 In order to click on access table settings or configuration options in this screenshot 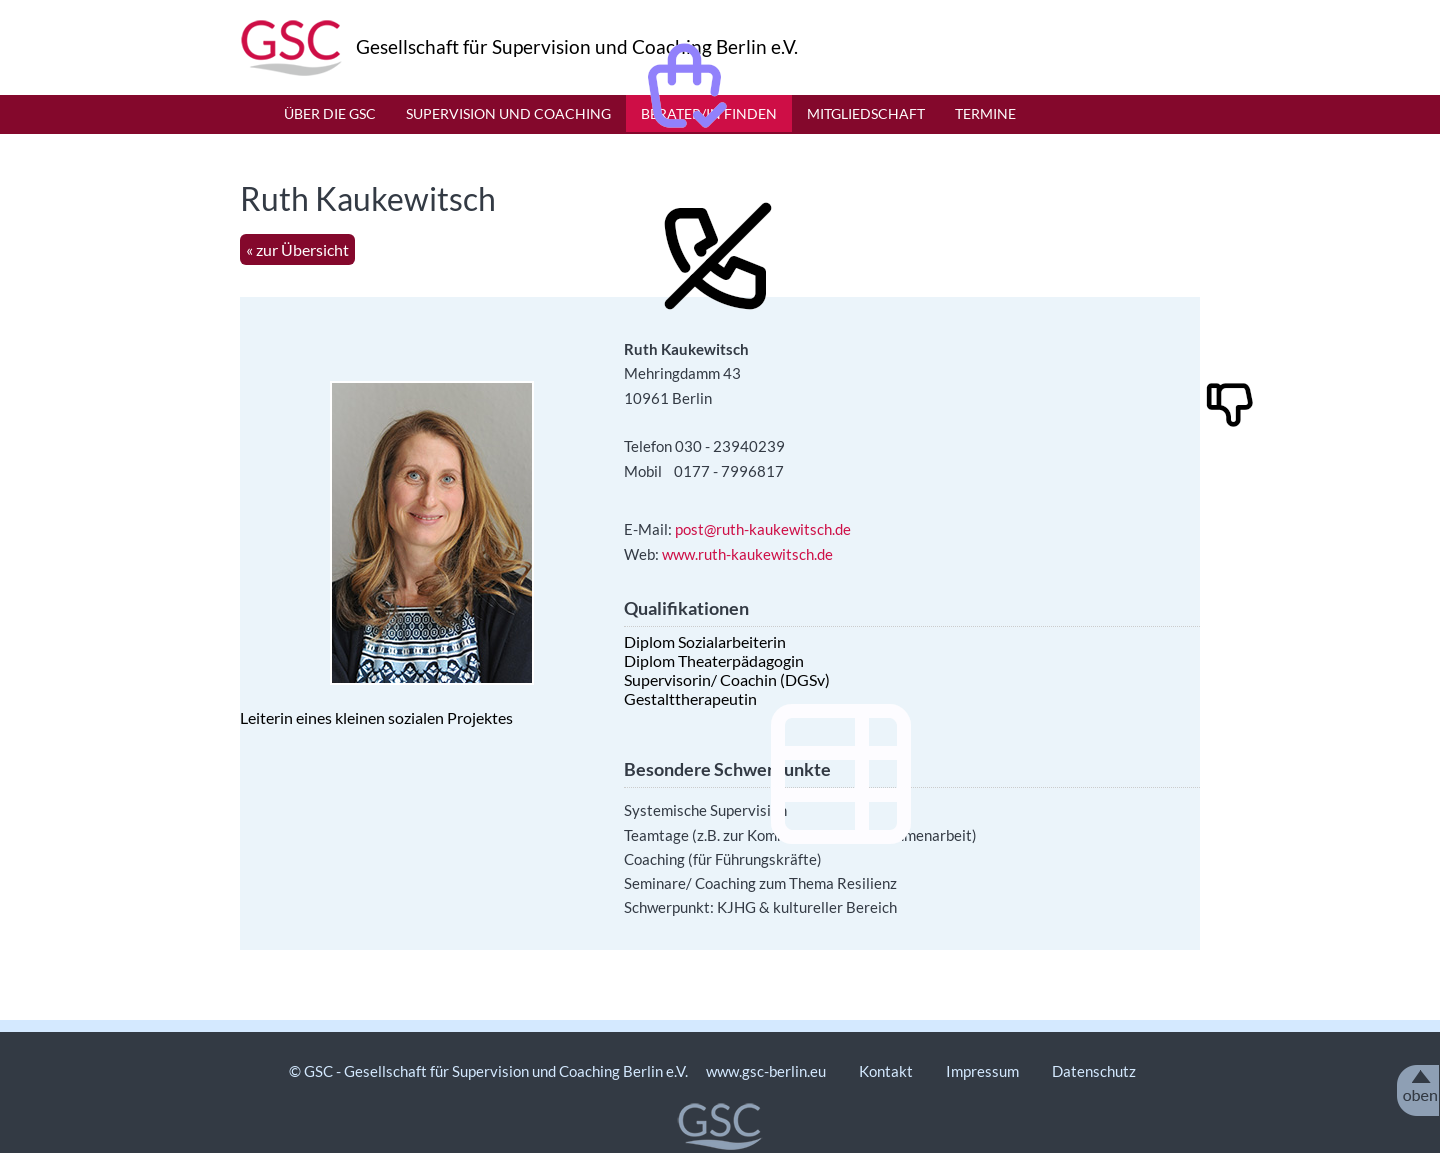, I will do `click(841, 774)`.